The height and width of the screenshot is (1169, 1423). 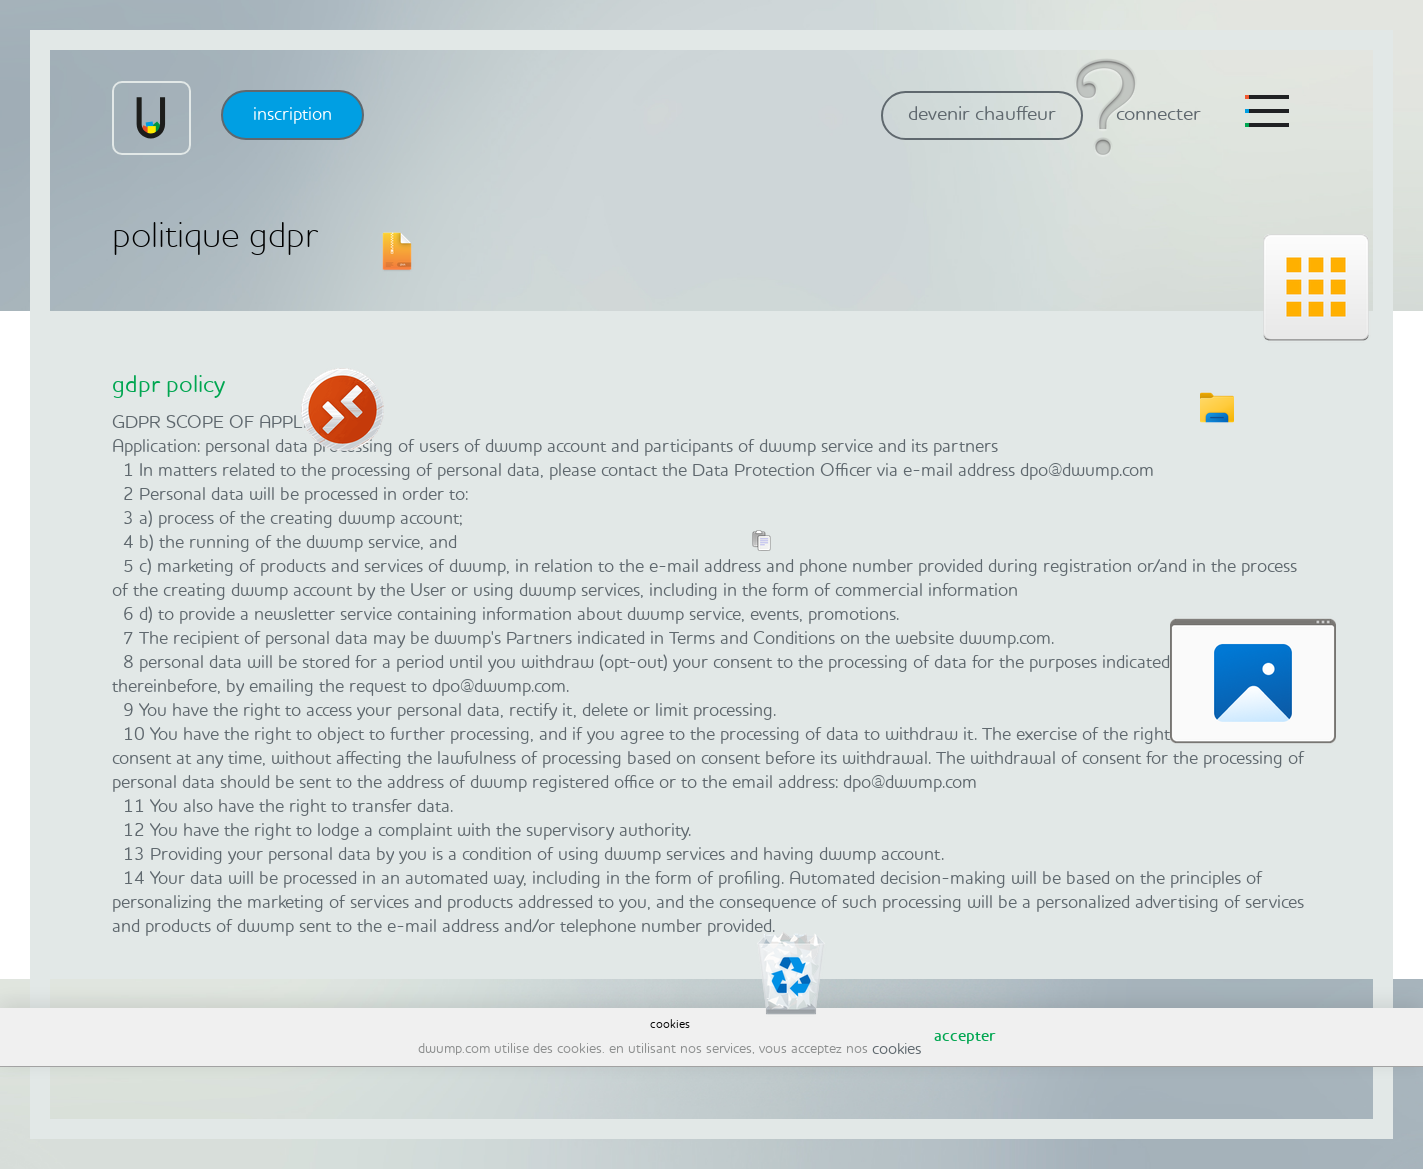 What do you see at coordinates (342, 409) in the screenshot?
I see `open remote desktop connection` at bounding box center [342, 409].